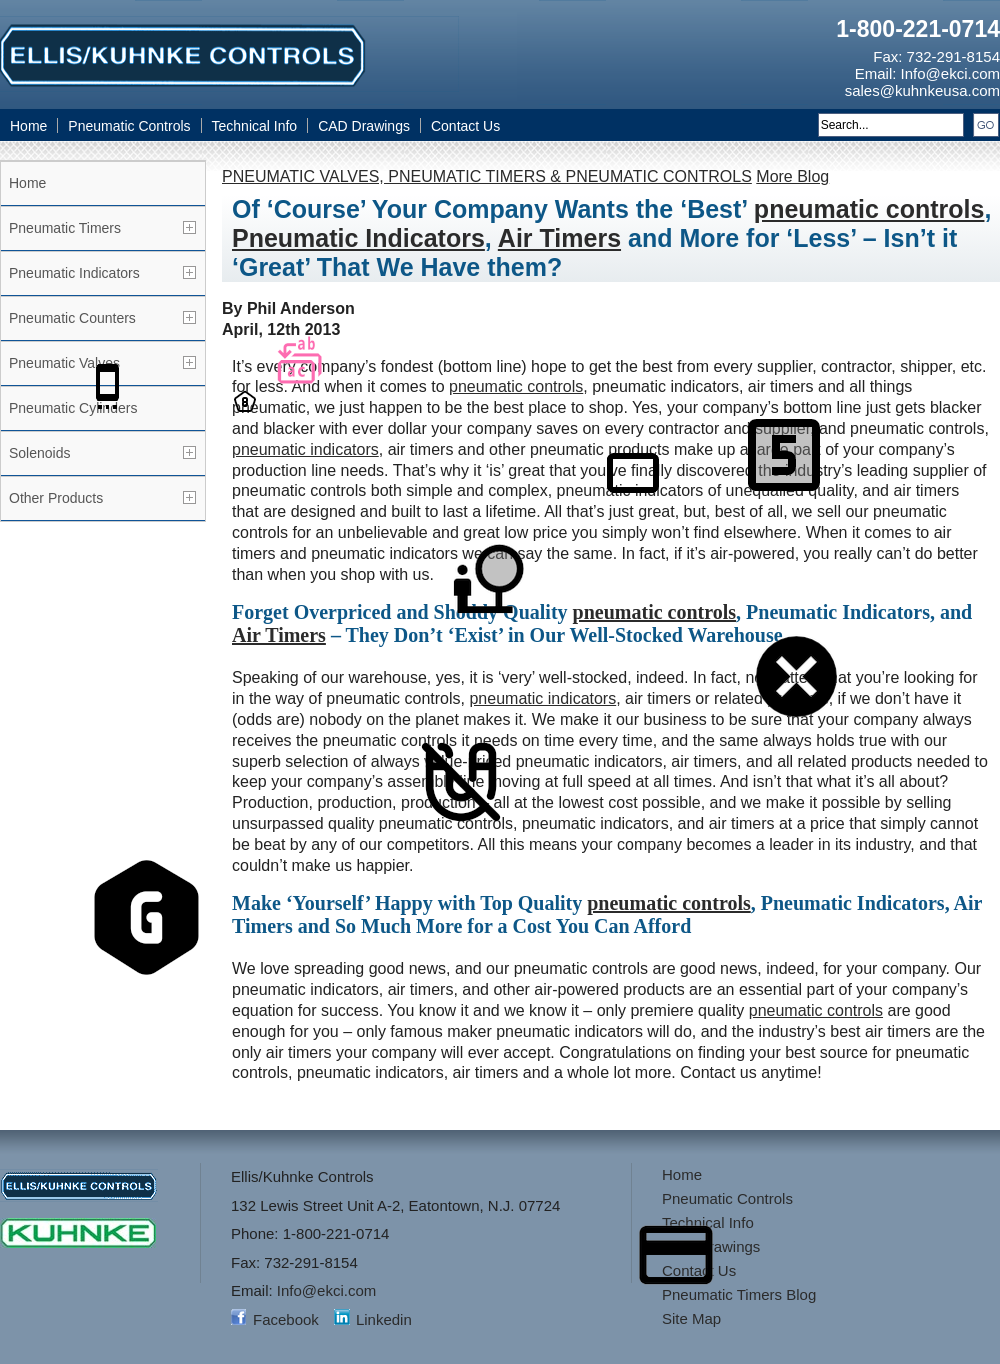  Describe the element at coordinates (488, 578) in the screenshot. I see `explore nature or outdoor activities` at that location.